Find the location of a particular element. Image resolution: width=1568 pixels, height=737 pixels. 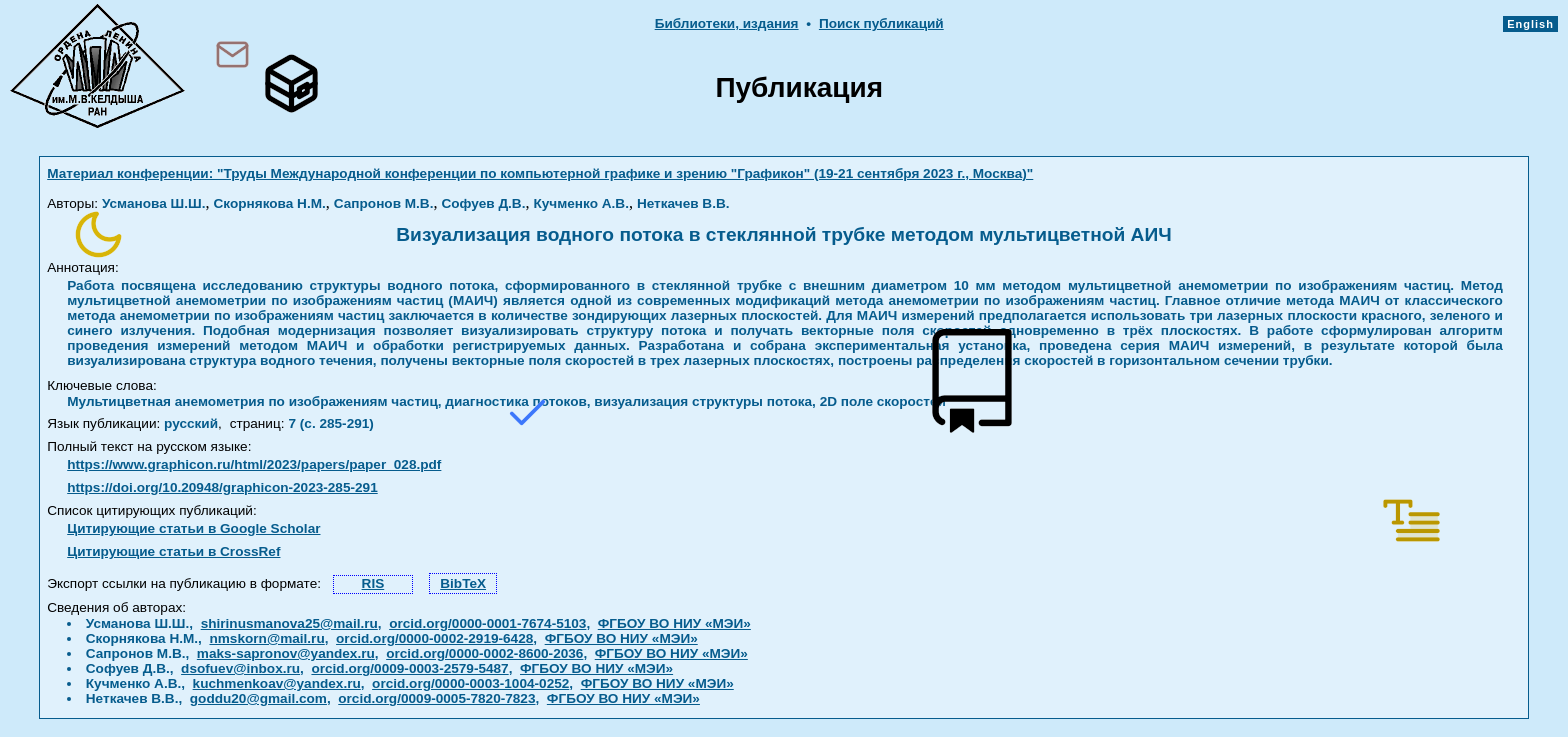

toggle dark mode or night theme is located at coordinates (98, 234).